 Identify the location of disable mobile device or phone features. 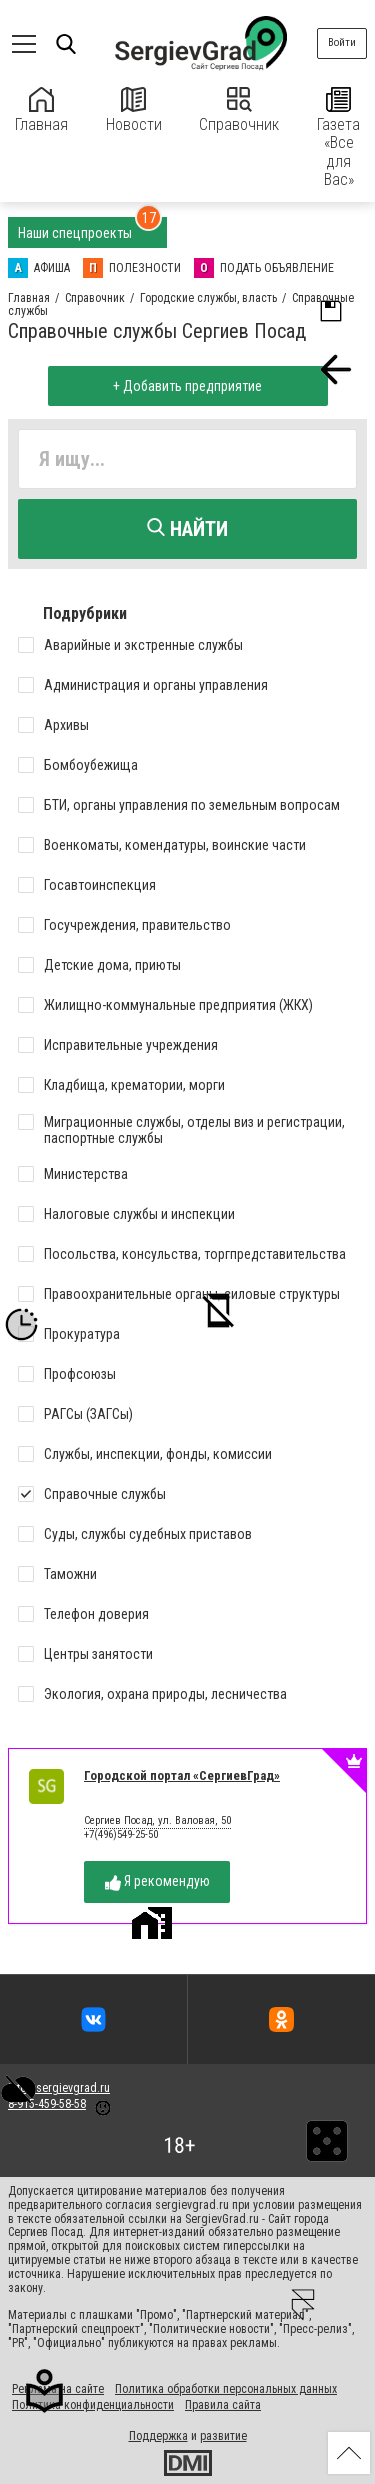
(218, 1310).